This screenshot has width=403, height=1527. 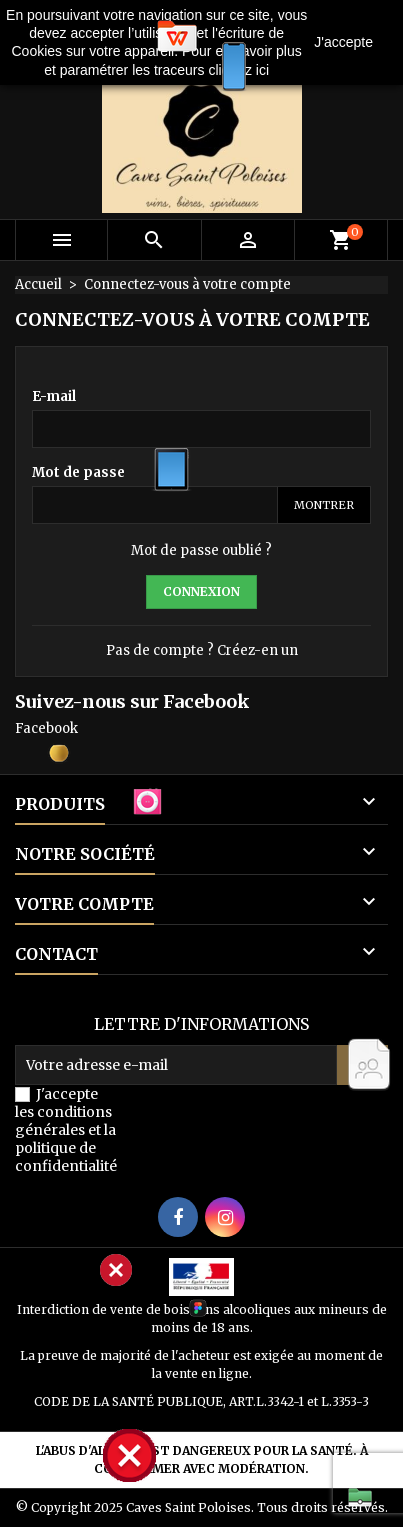 I want to click on credits or attribution file, so click(x=369, y=1064).